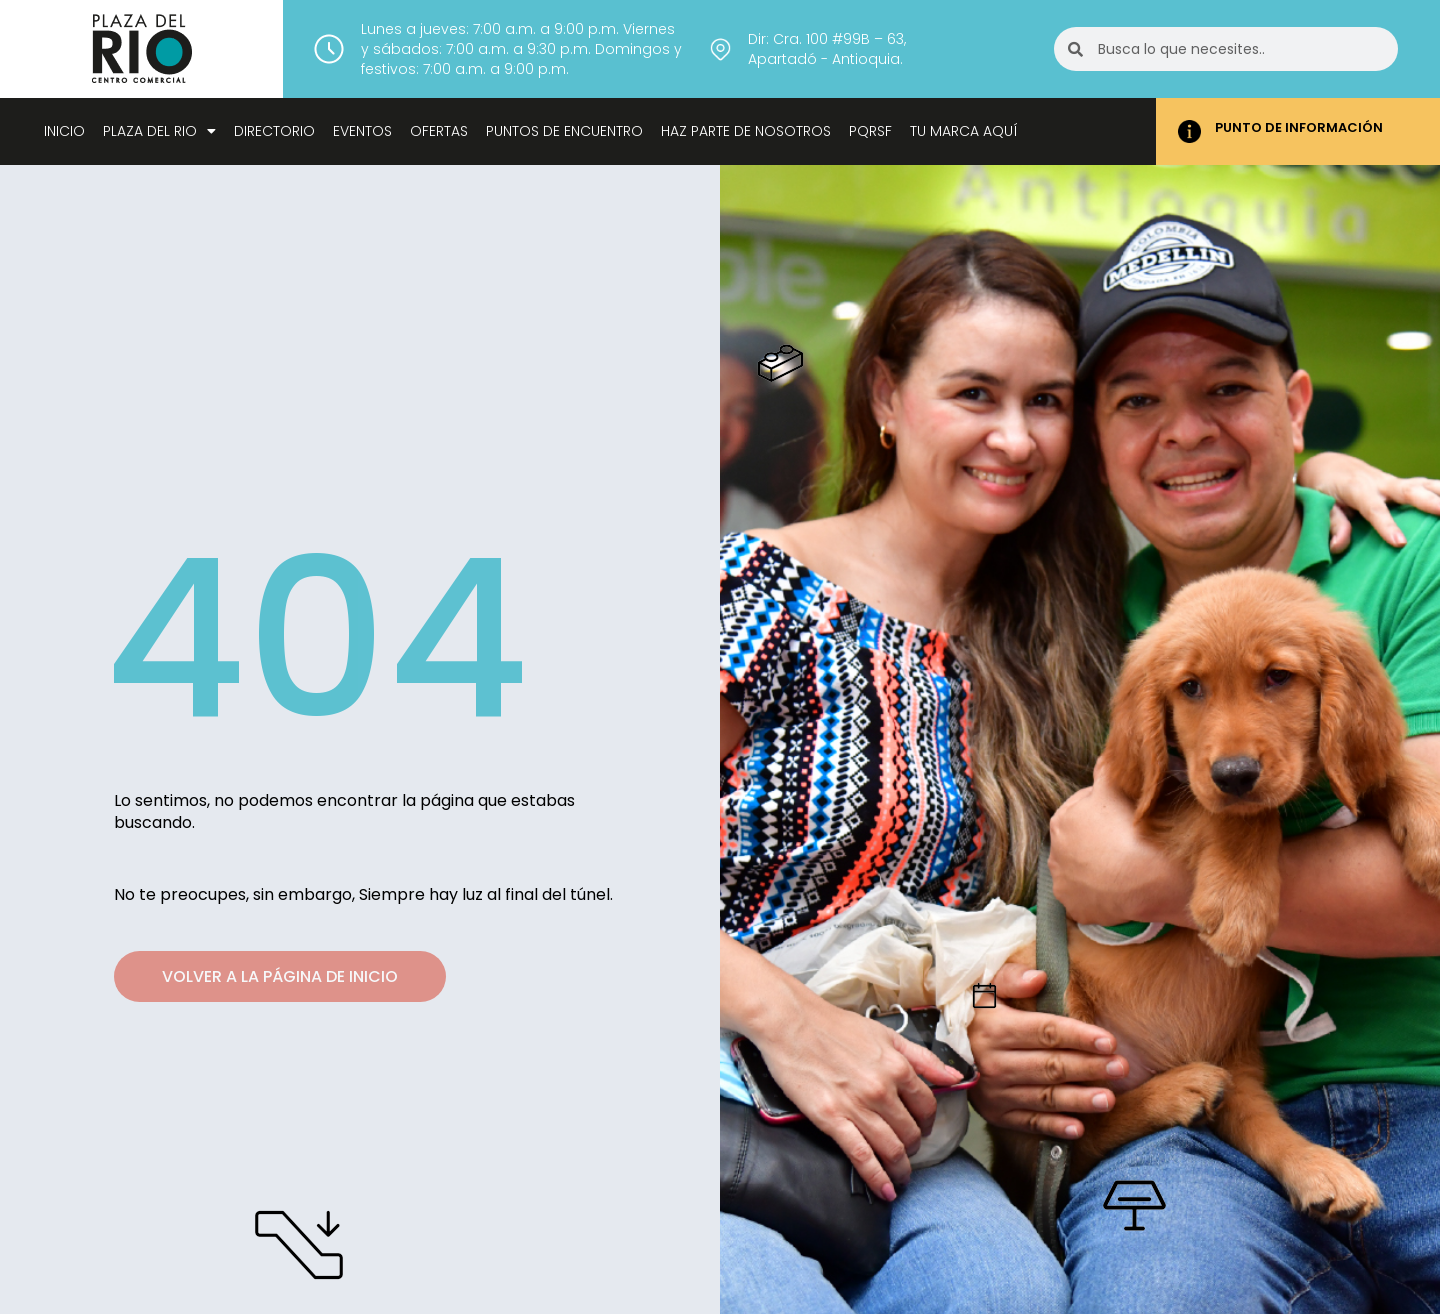  What do you see at coordinates (299, 1245) in the screenshot?
I see `indicates escalator going down` at bounding box center [299, 1245].